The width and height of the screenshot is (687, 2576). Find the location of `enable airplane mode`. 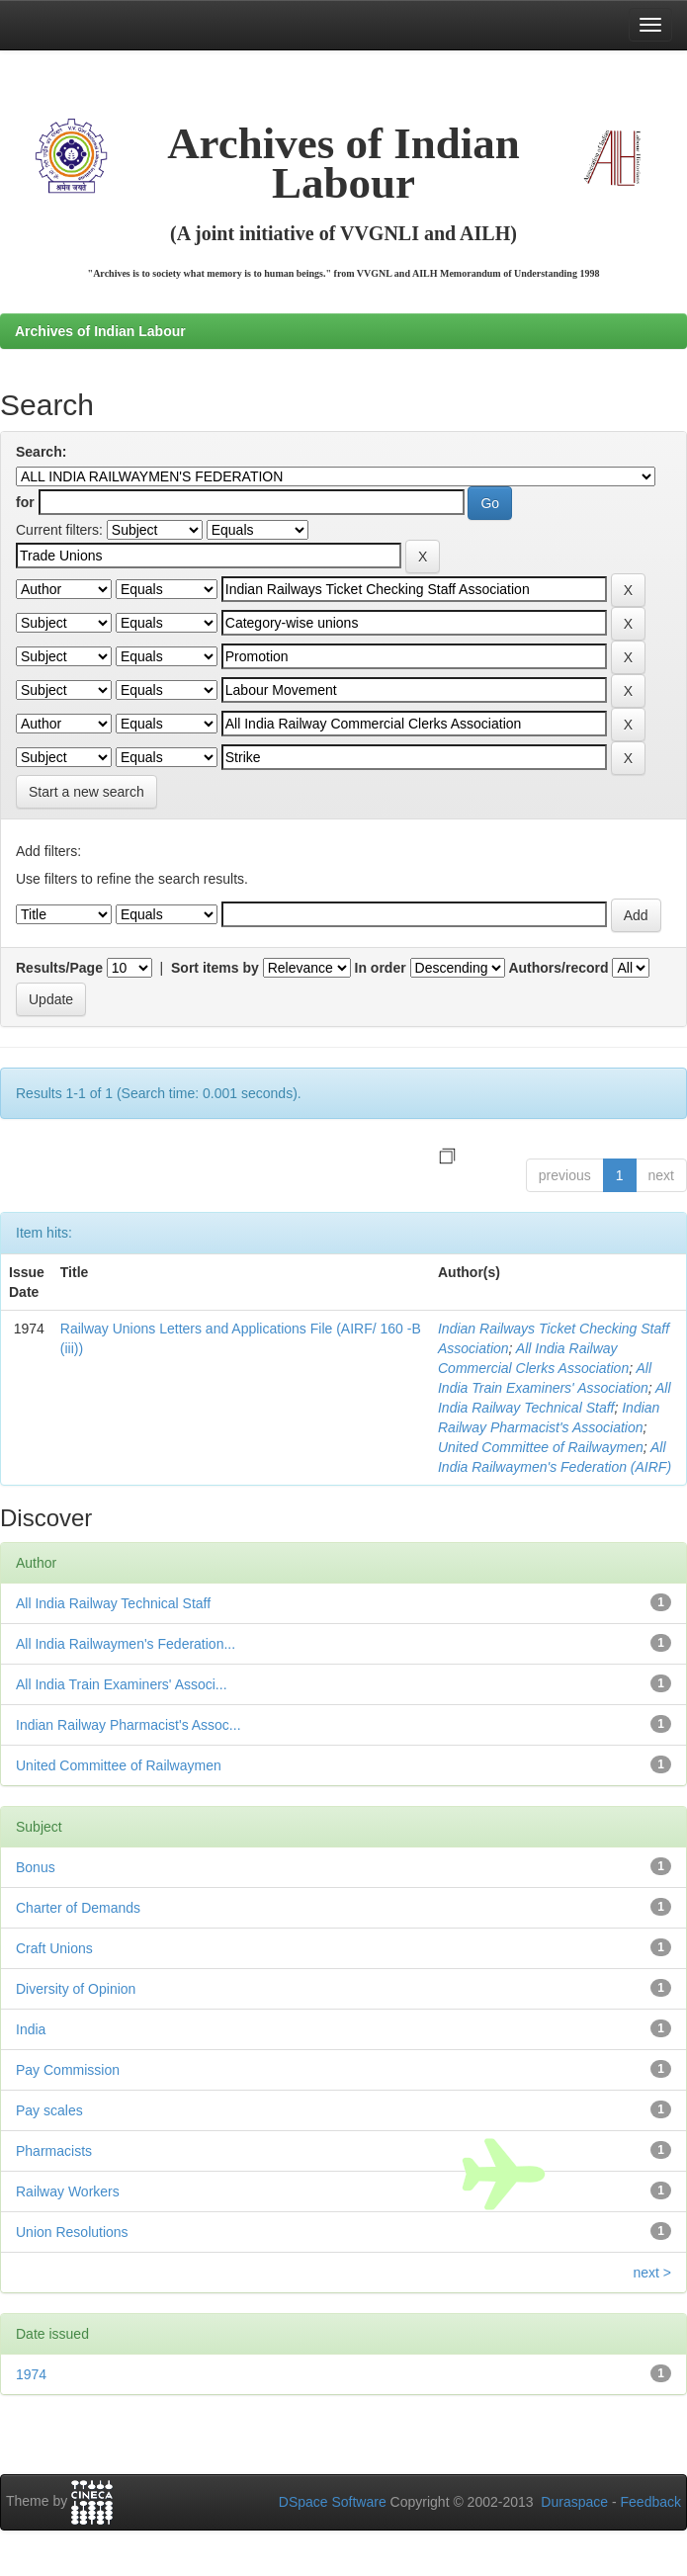

enable airplane mode is located at coordinates (503, 2174).